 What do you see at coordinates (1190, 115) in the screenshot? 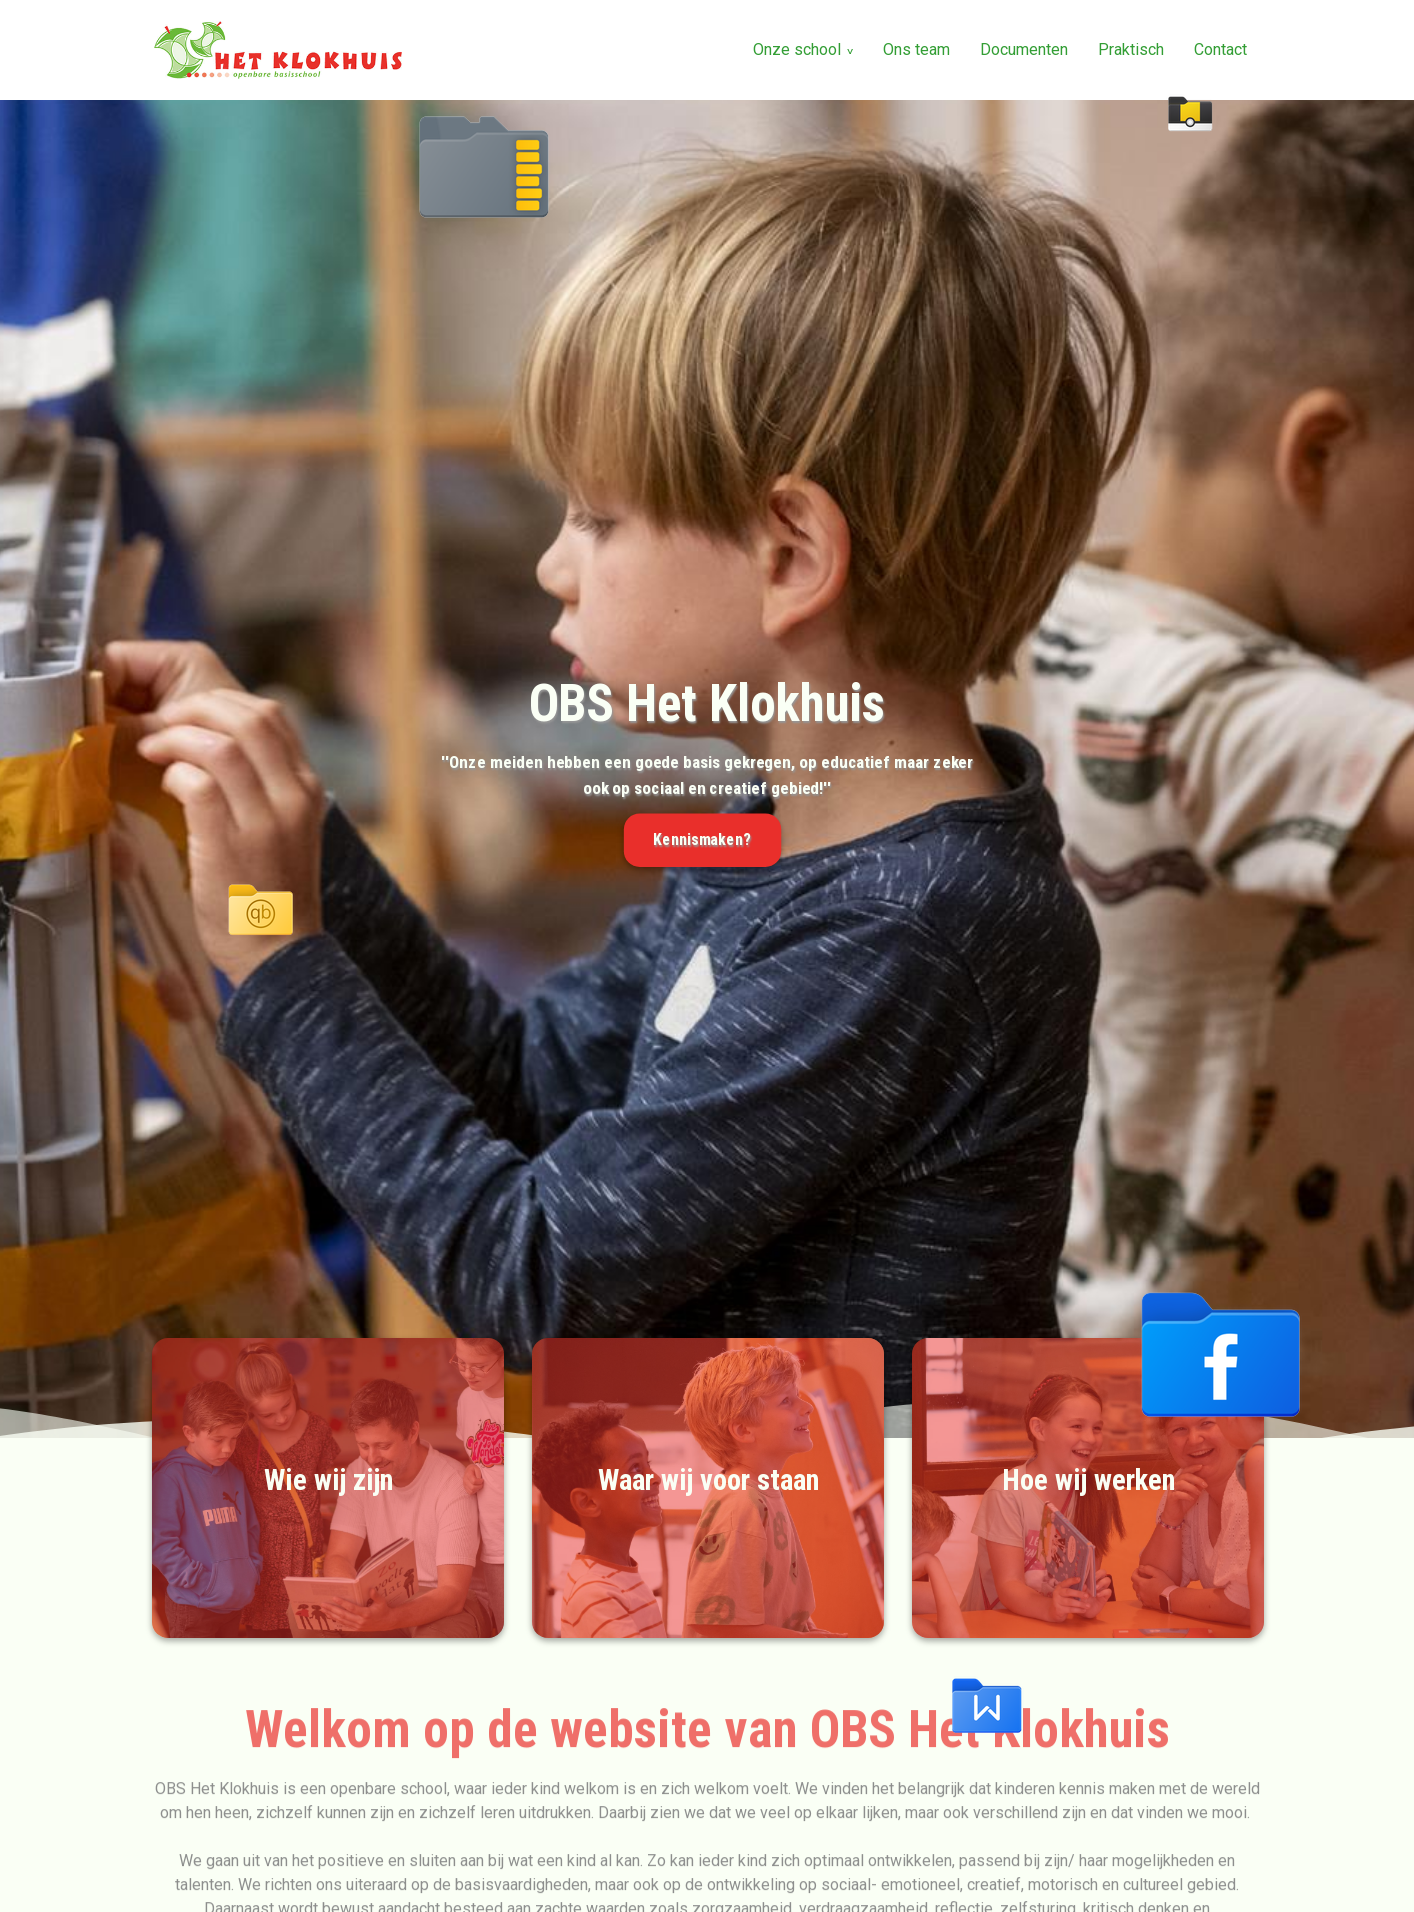
I see `folder for pokémon game files or assets` at bounding box center [1190, 115].